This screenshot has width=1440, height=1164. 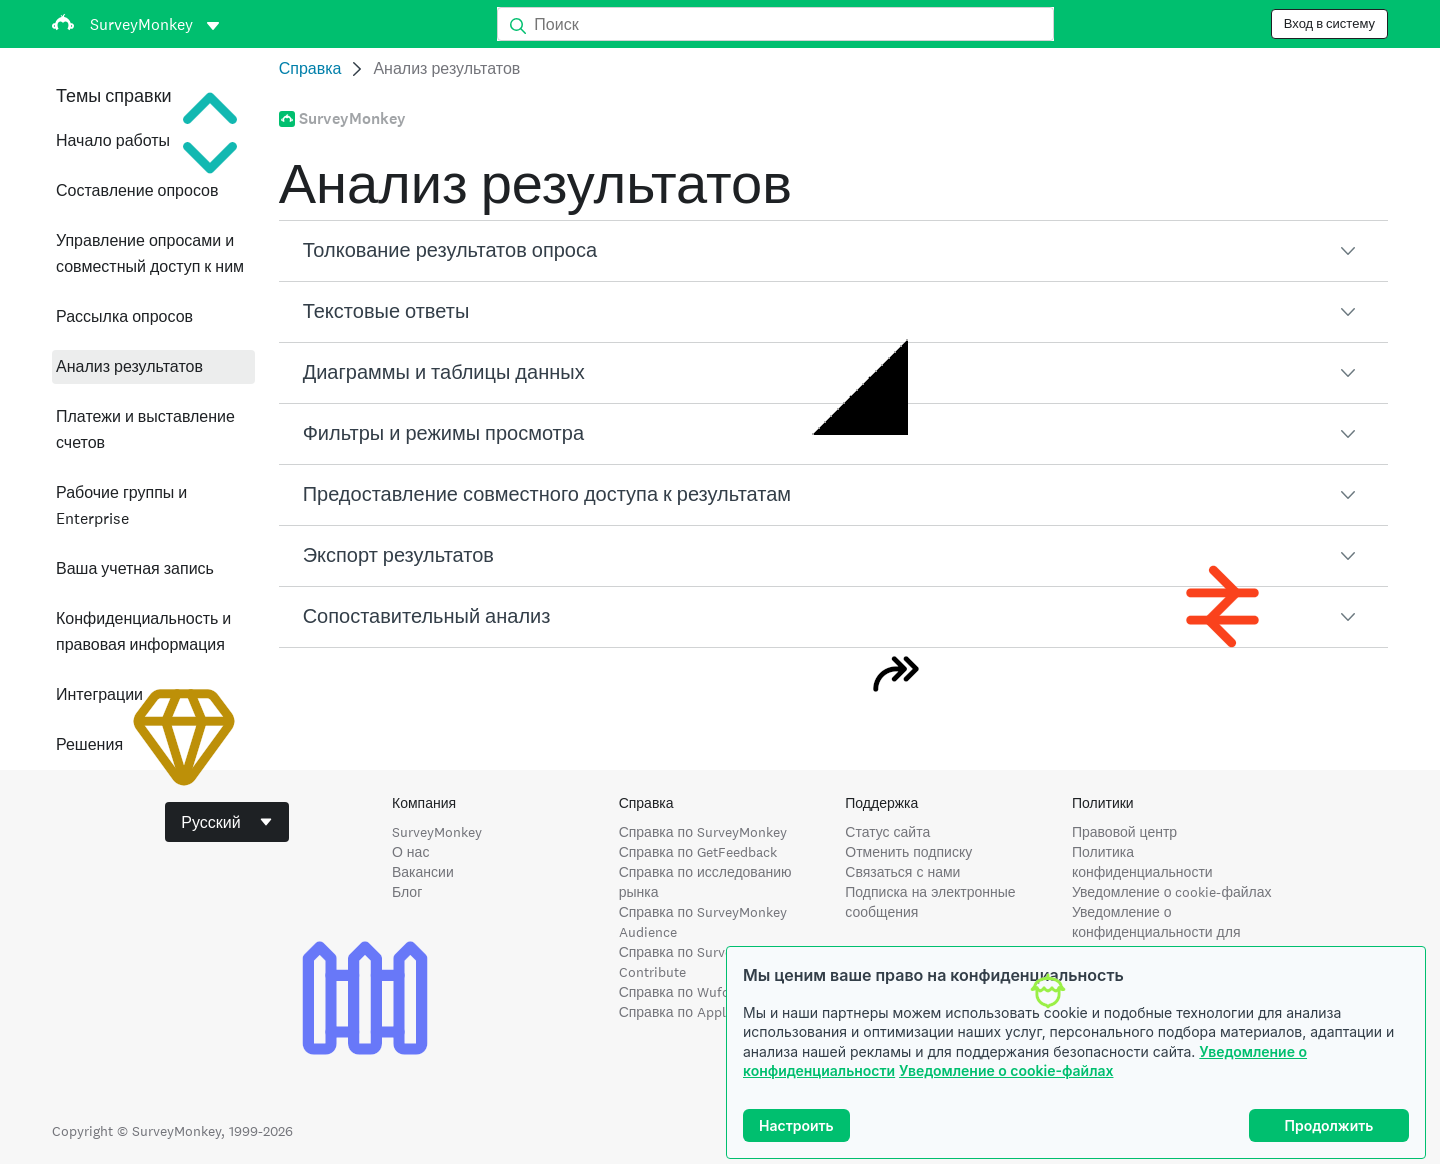 What do you see at coordinates (1222, 606) in the screenshot?
I see `indicates a railway or train station` at bounding box center [1222, 606].